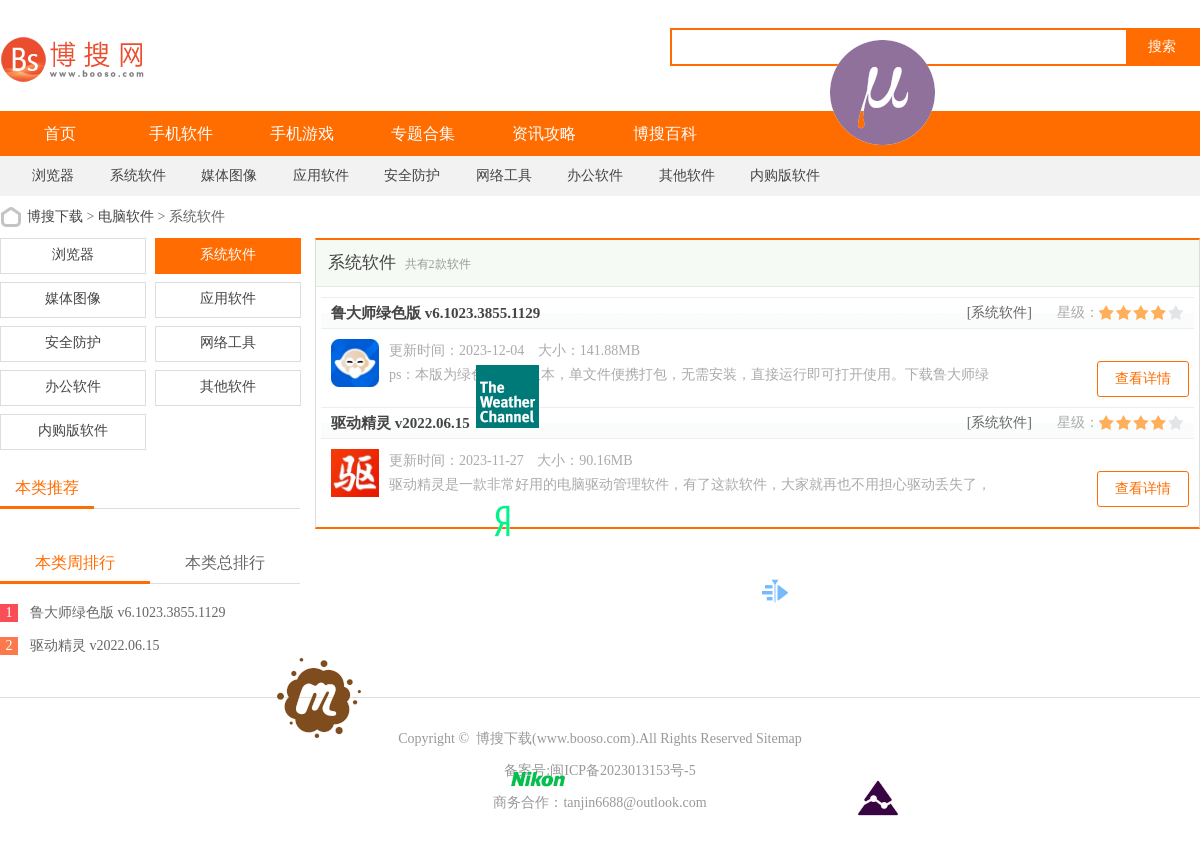 Image resolution: width=1200 pixels, height=844 pixels. Describe the element at coordinates (538, 779) in the screenshot. I see `Nikon brand logo` at that location.